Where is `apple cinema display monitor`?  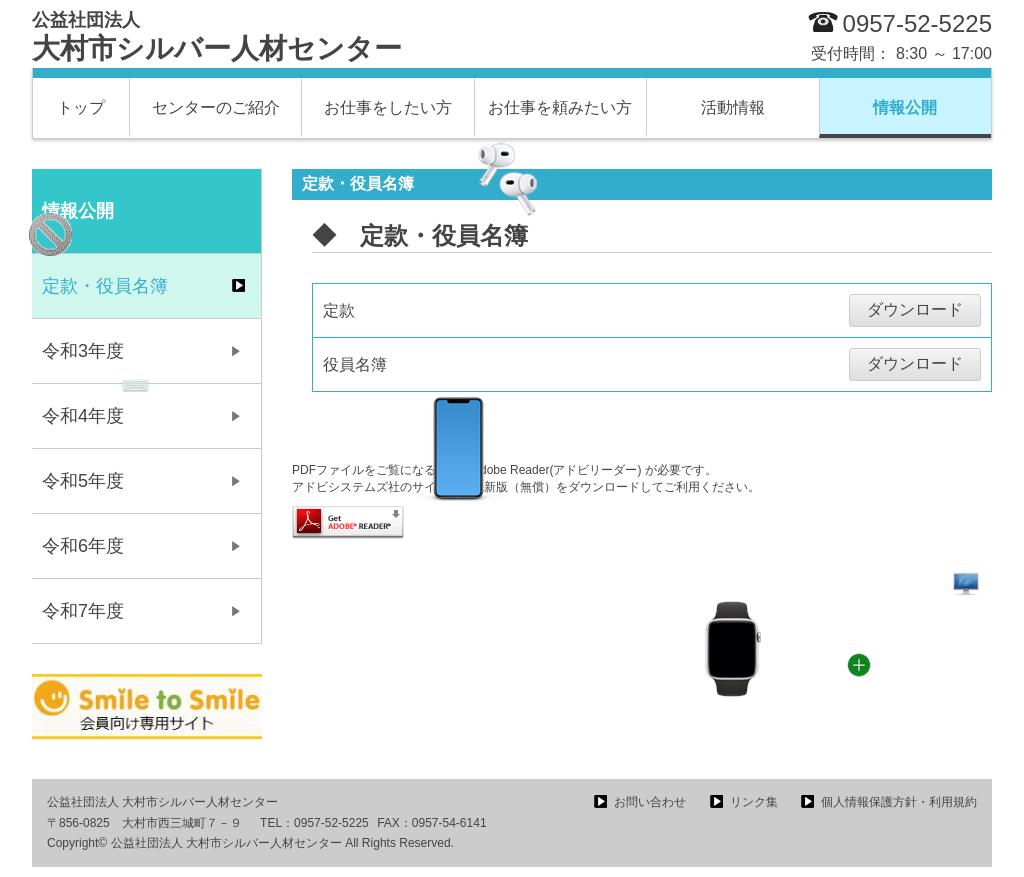 apple cinema display monitor is located at coordinates (966, 583).